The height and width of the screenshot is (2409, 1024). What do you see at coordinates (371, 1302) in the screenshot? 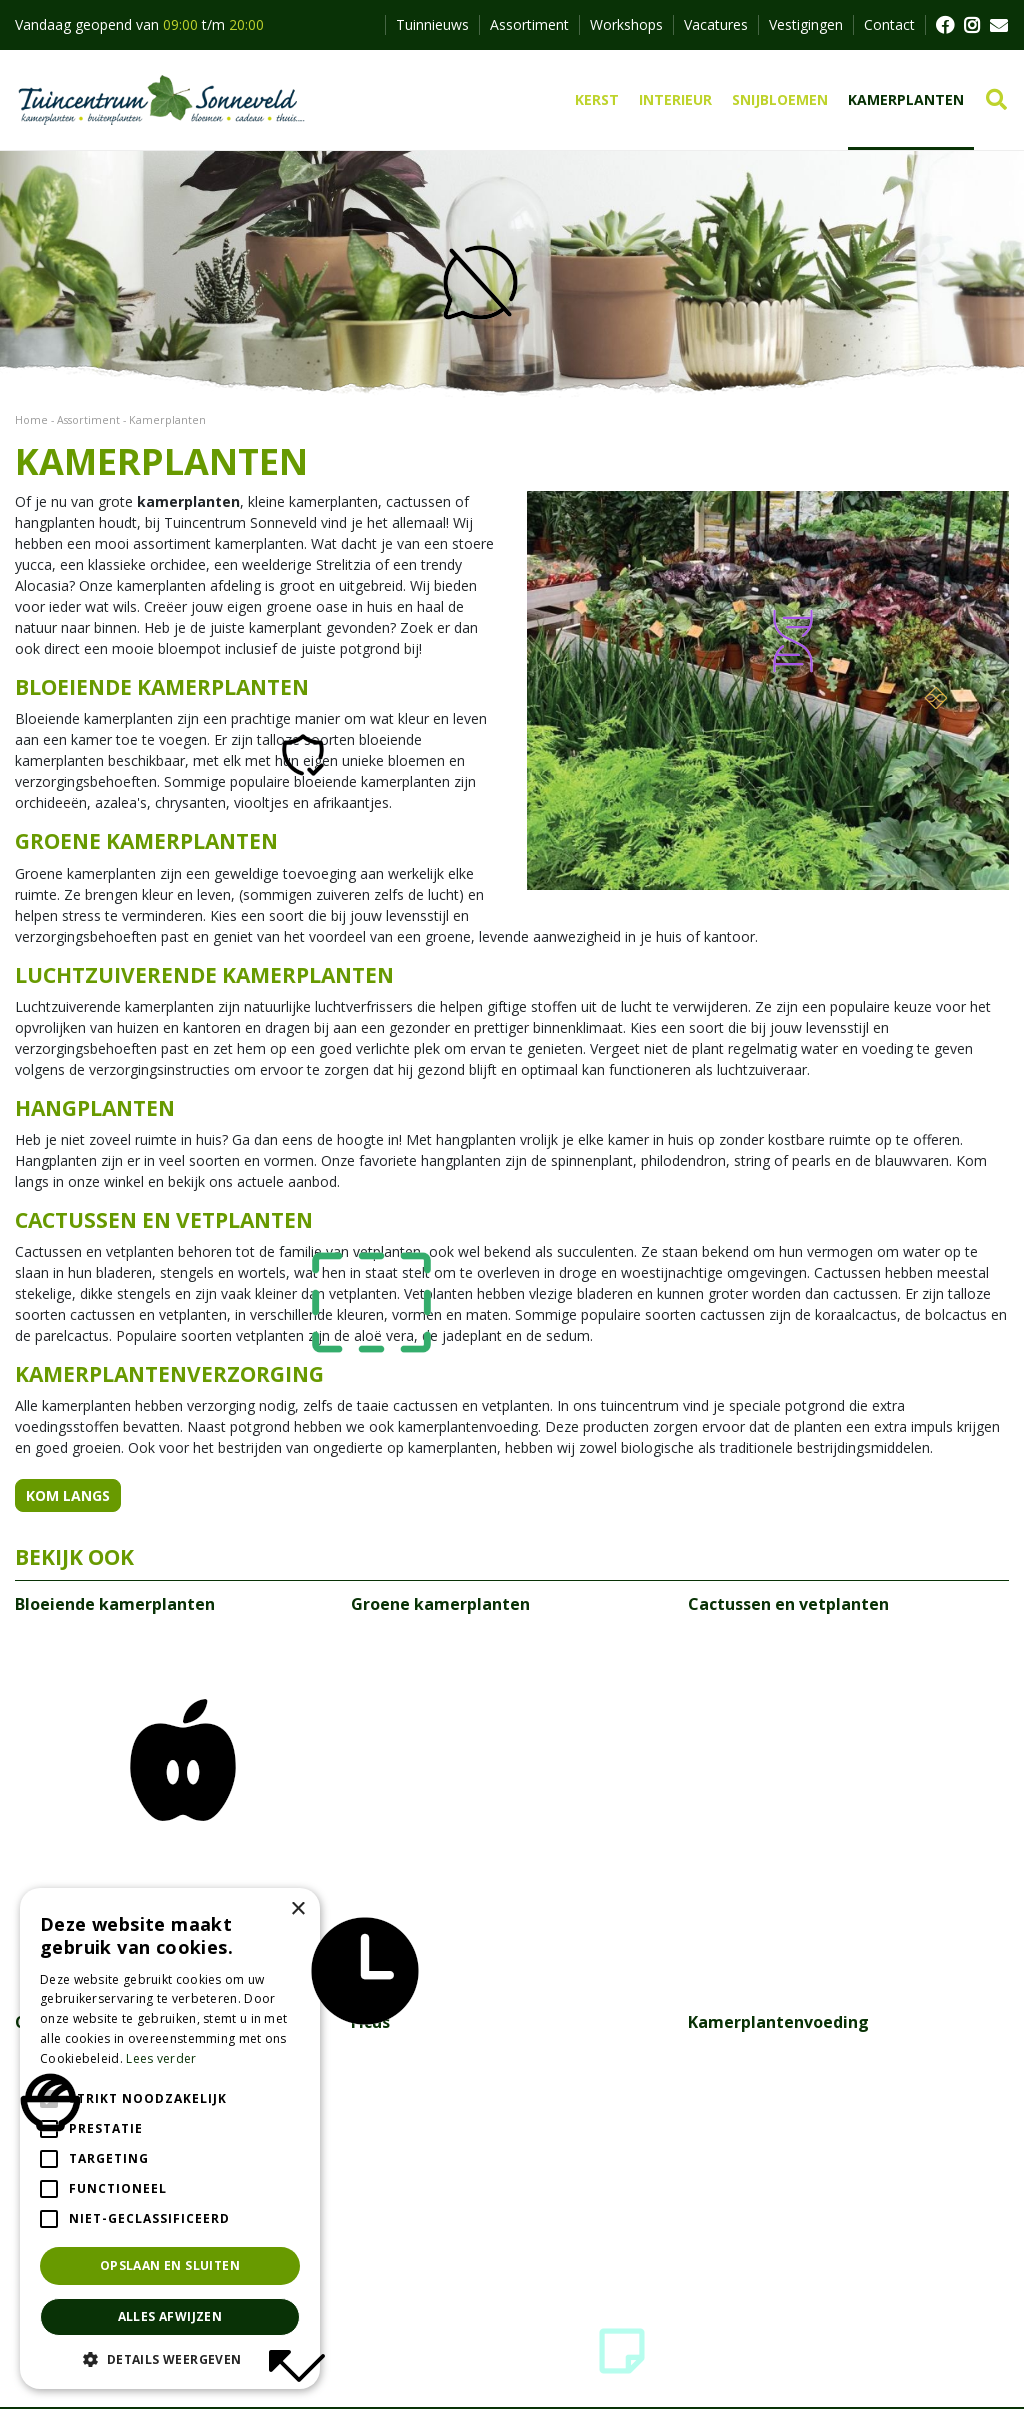
I see `select or define a region` at bounding box center [371, 1302].